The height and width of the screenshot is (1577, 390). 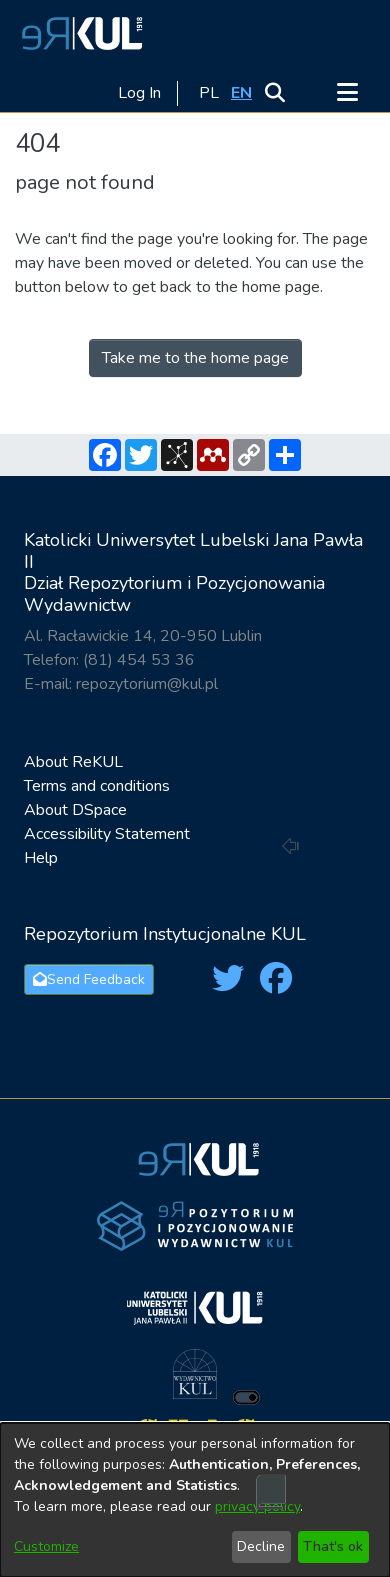 What do you see at coordinates (291, 846) in the screenshot?
I see `go back to previous screen` at bounding box center [291, 846].